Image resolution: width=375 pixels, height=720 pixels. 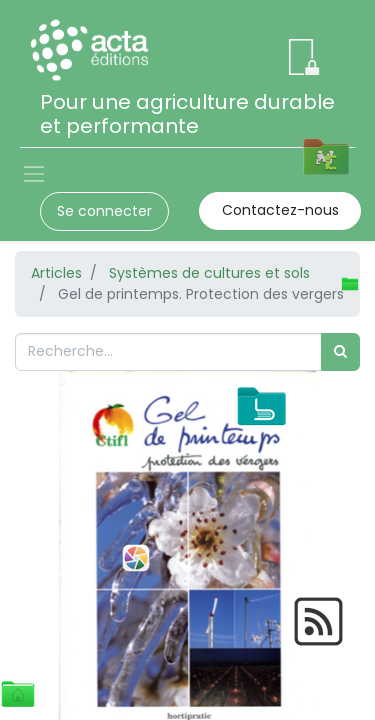 What do you see at coordinates (326, 158) in the screenshot?
I see `open mcreator project files folder` at bounding box center [326, 158].